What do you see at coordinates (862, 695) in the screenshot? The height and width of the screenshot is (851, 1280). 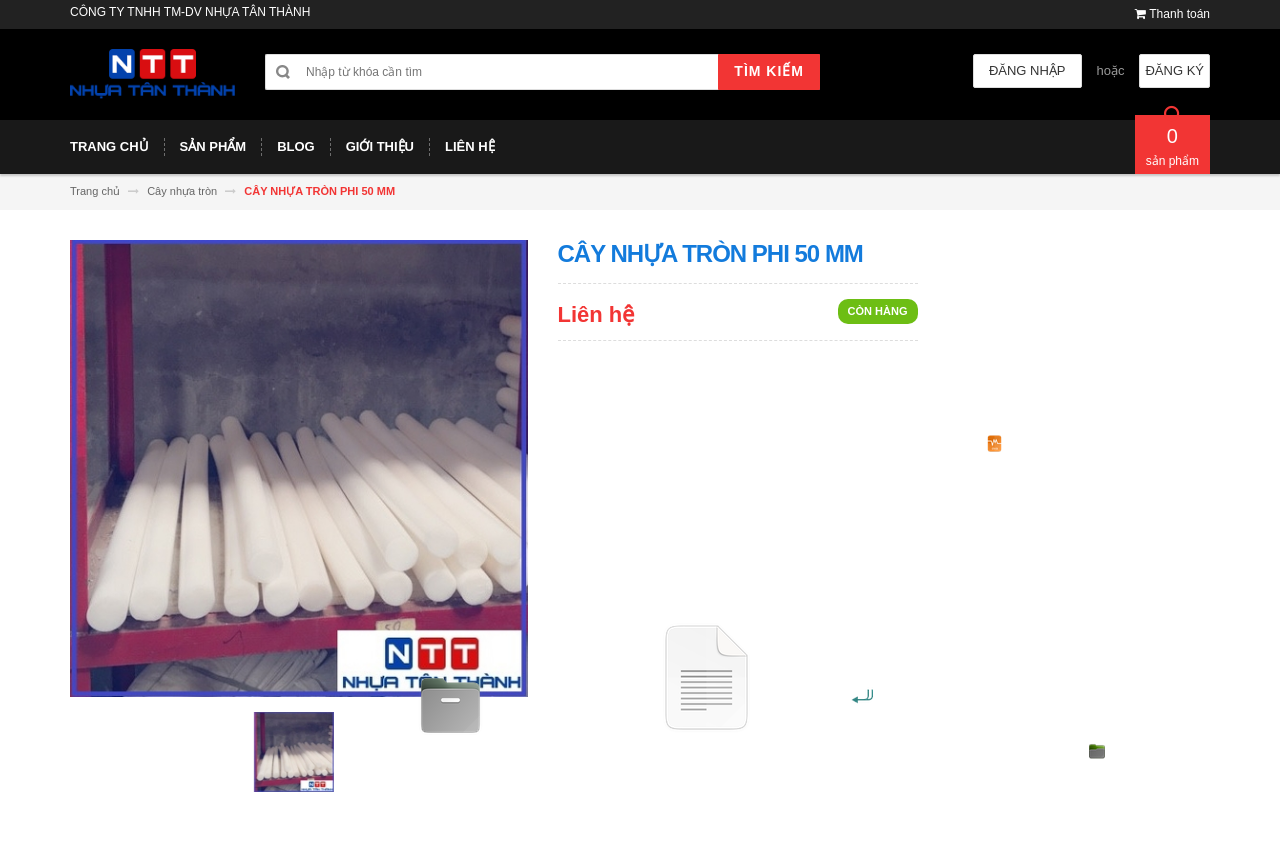 I see `reply to all recipients of an email` at bounding box center [862, 695].